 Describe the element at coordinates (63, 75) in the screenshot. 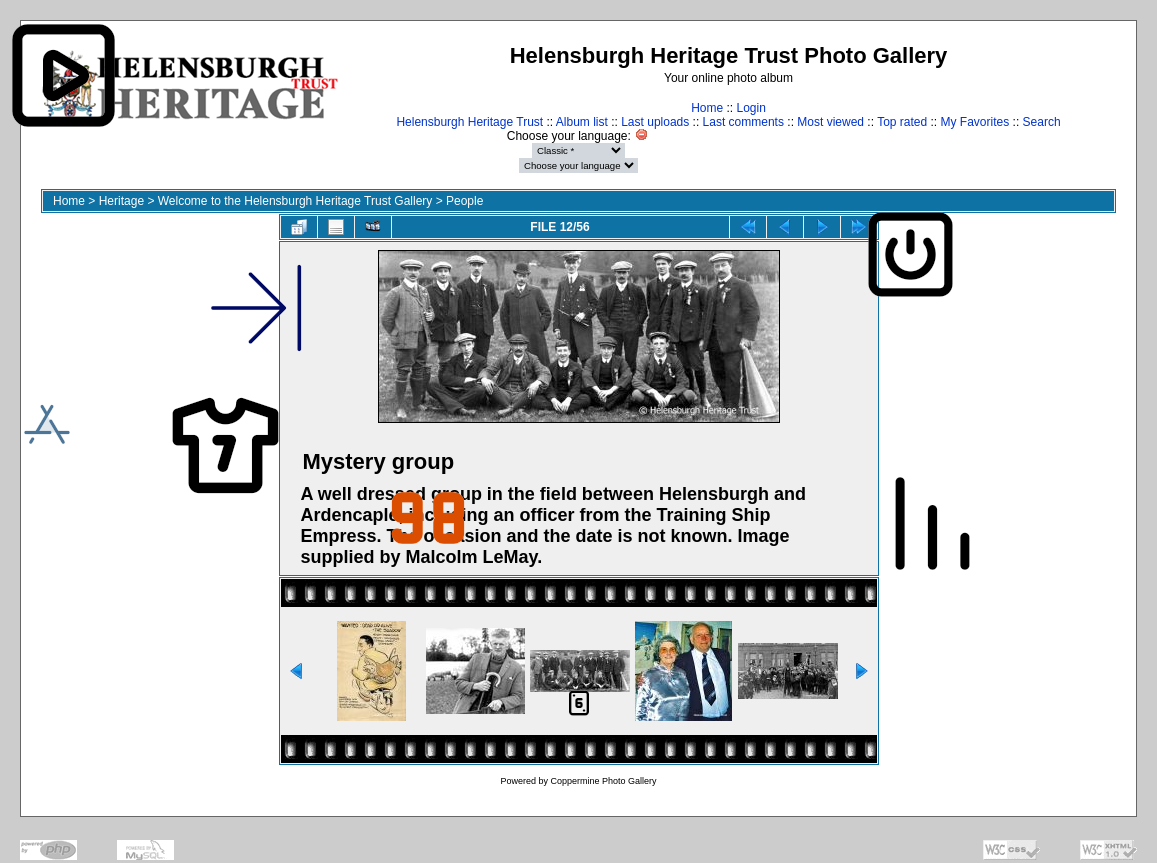

I see `play video or media content` at that location.